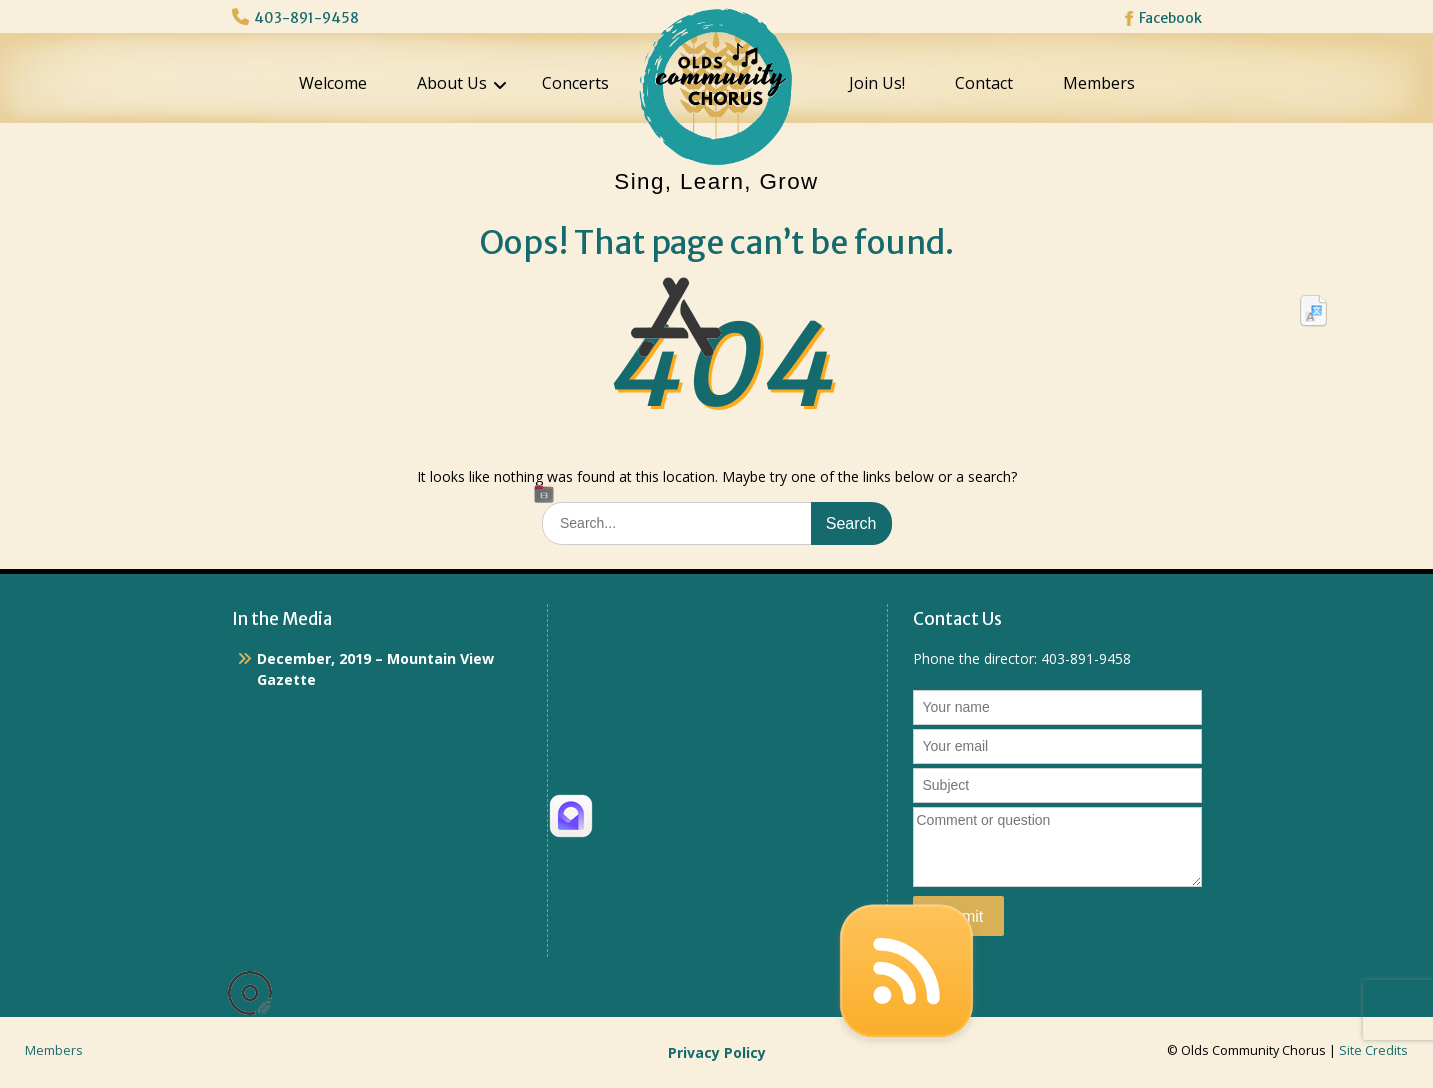 Image resolution: width=1433 pixels, height=1088 pixels. I want to click on attach data from optical disc, so click(250, 993).